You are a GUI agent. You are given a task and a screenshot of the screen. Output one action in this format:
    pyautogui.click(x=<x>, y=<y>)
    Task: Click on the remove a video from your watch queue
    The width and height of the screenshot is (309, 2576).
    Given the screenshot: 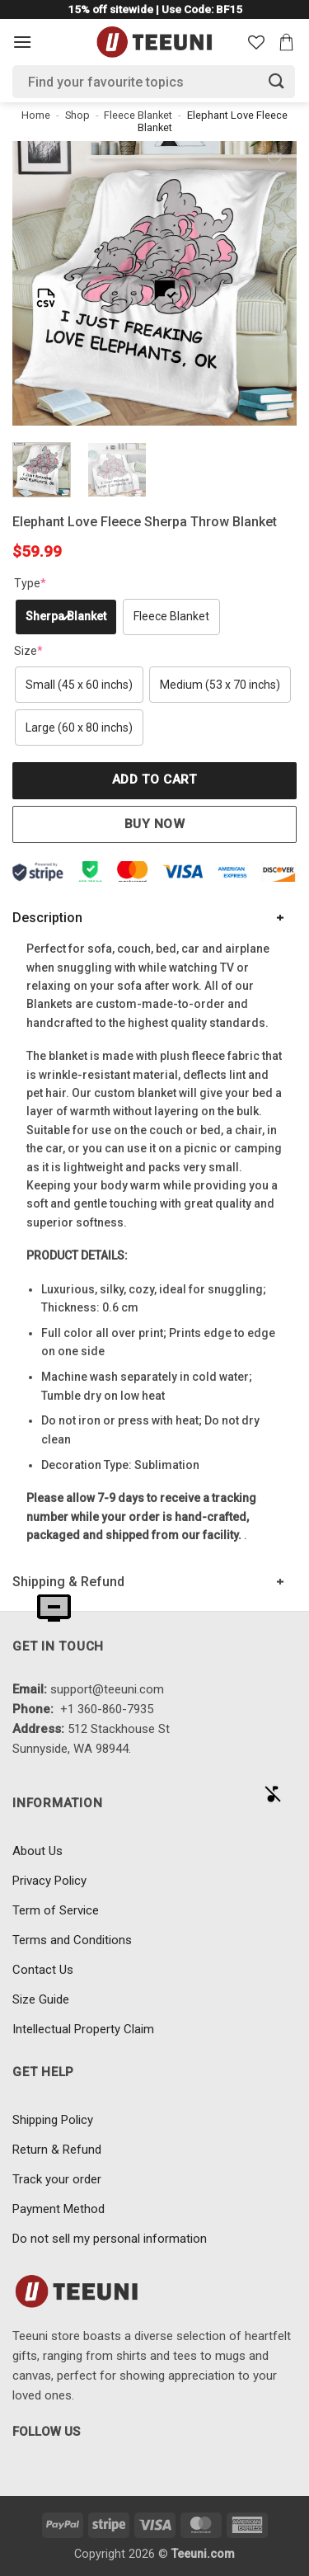 What is the action you would take?
    pyautogui.click(x=54, y=1608)
    